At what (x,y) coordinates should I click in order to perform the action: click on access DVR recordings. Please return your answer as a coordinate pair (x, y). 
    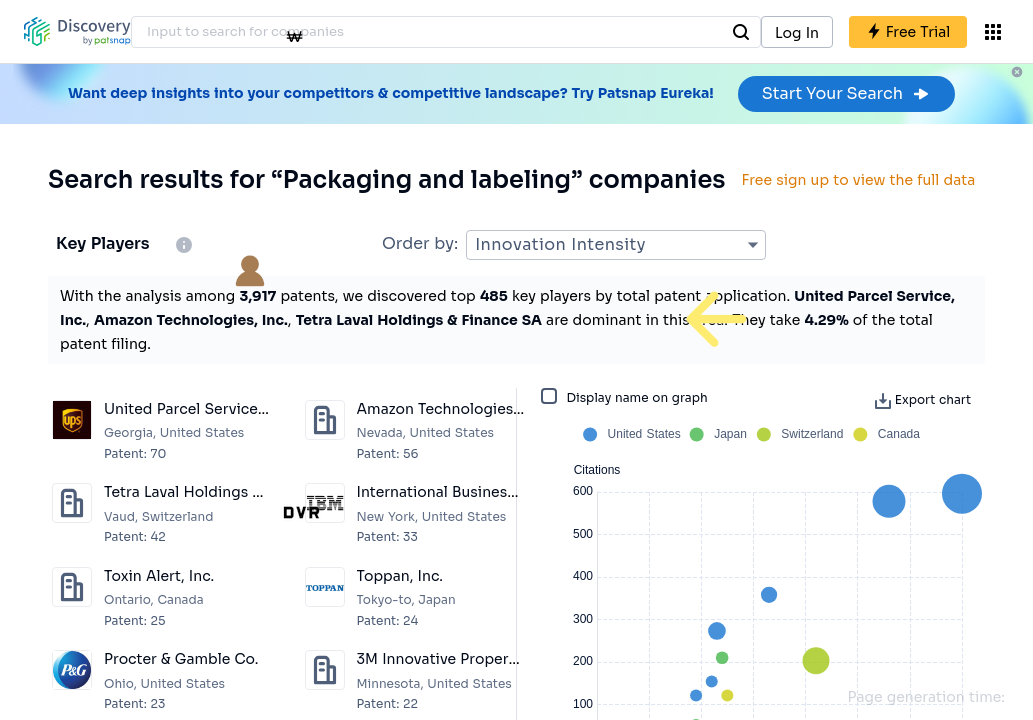
    Looking at the image, I should click on (301, 512).